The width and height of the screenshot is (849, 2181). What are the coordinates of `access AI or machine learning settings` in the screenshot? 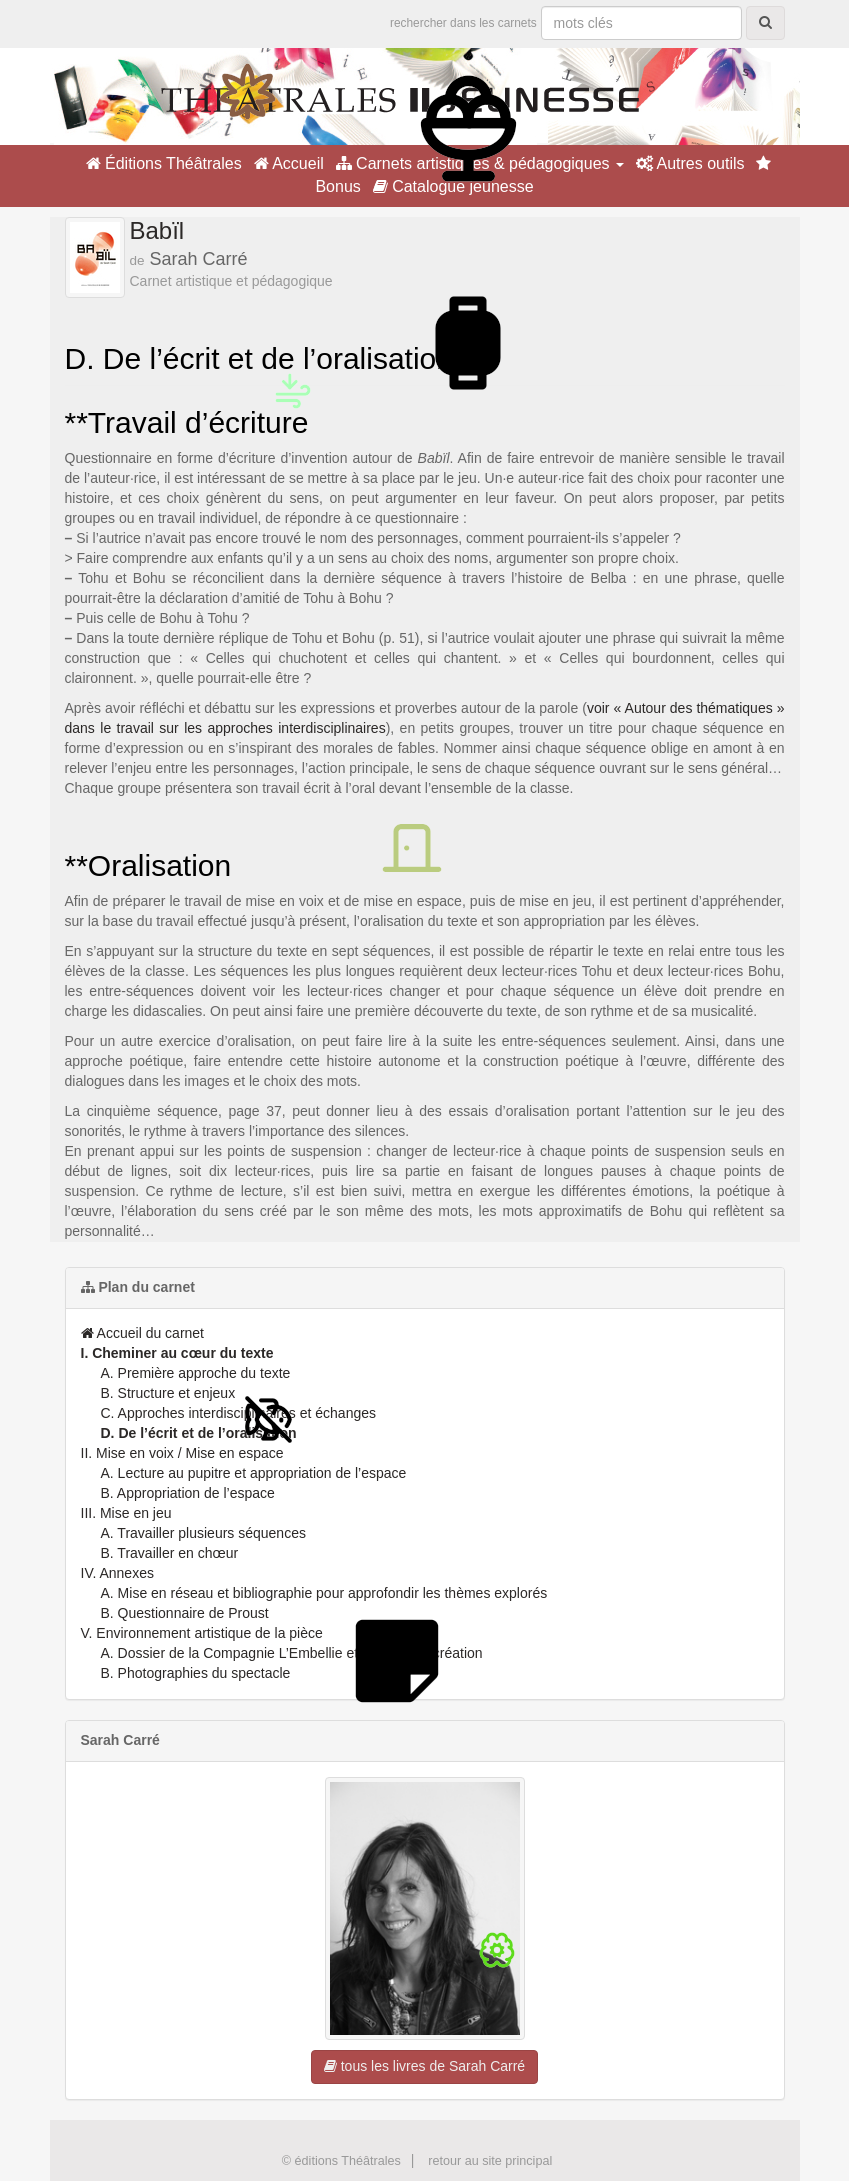 It's located at (497, 1950).